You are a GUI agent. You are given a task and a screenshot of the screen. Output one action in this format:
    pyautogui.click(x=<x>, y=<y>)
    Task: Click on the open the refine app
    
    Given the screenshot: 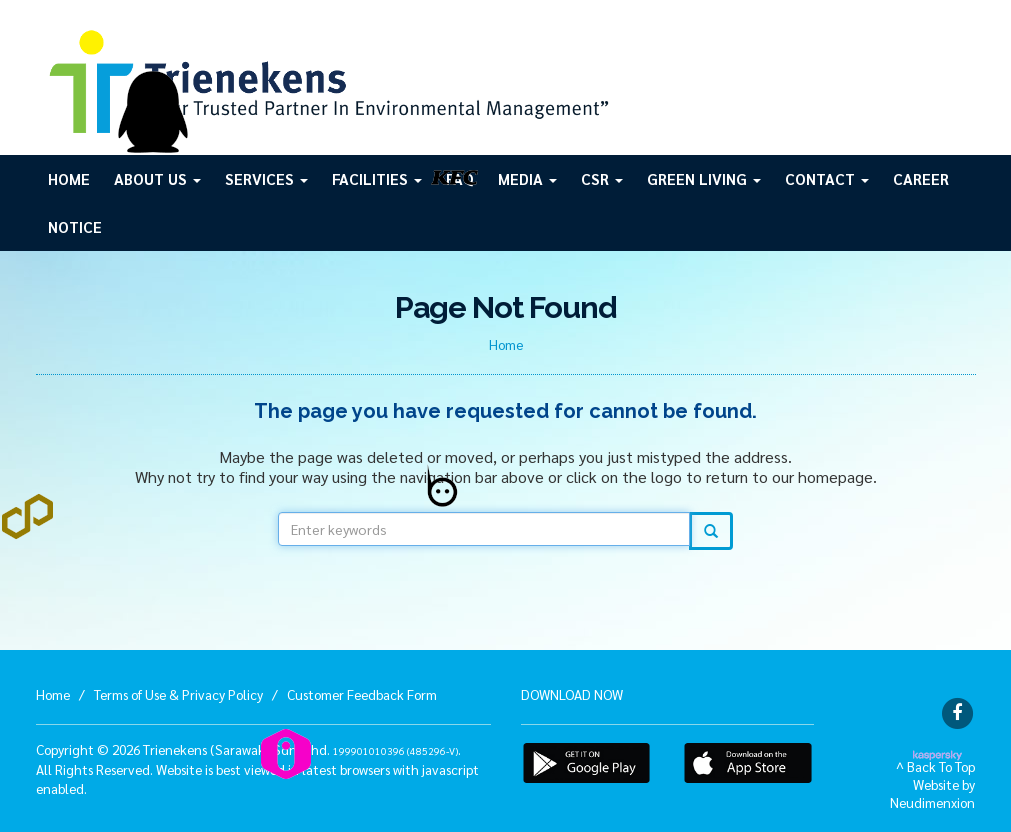 What is the action you would take?
    pyautogui.click(x=286, y=754)
    